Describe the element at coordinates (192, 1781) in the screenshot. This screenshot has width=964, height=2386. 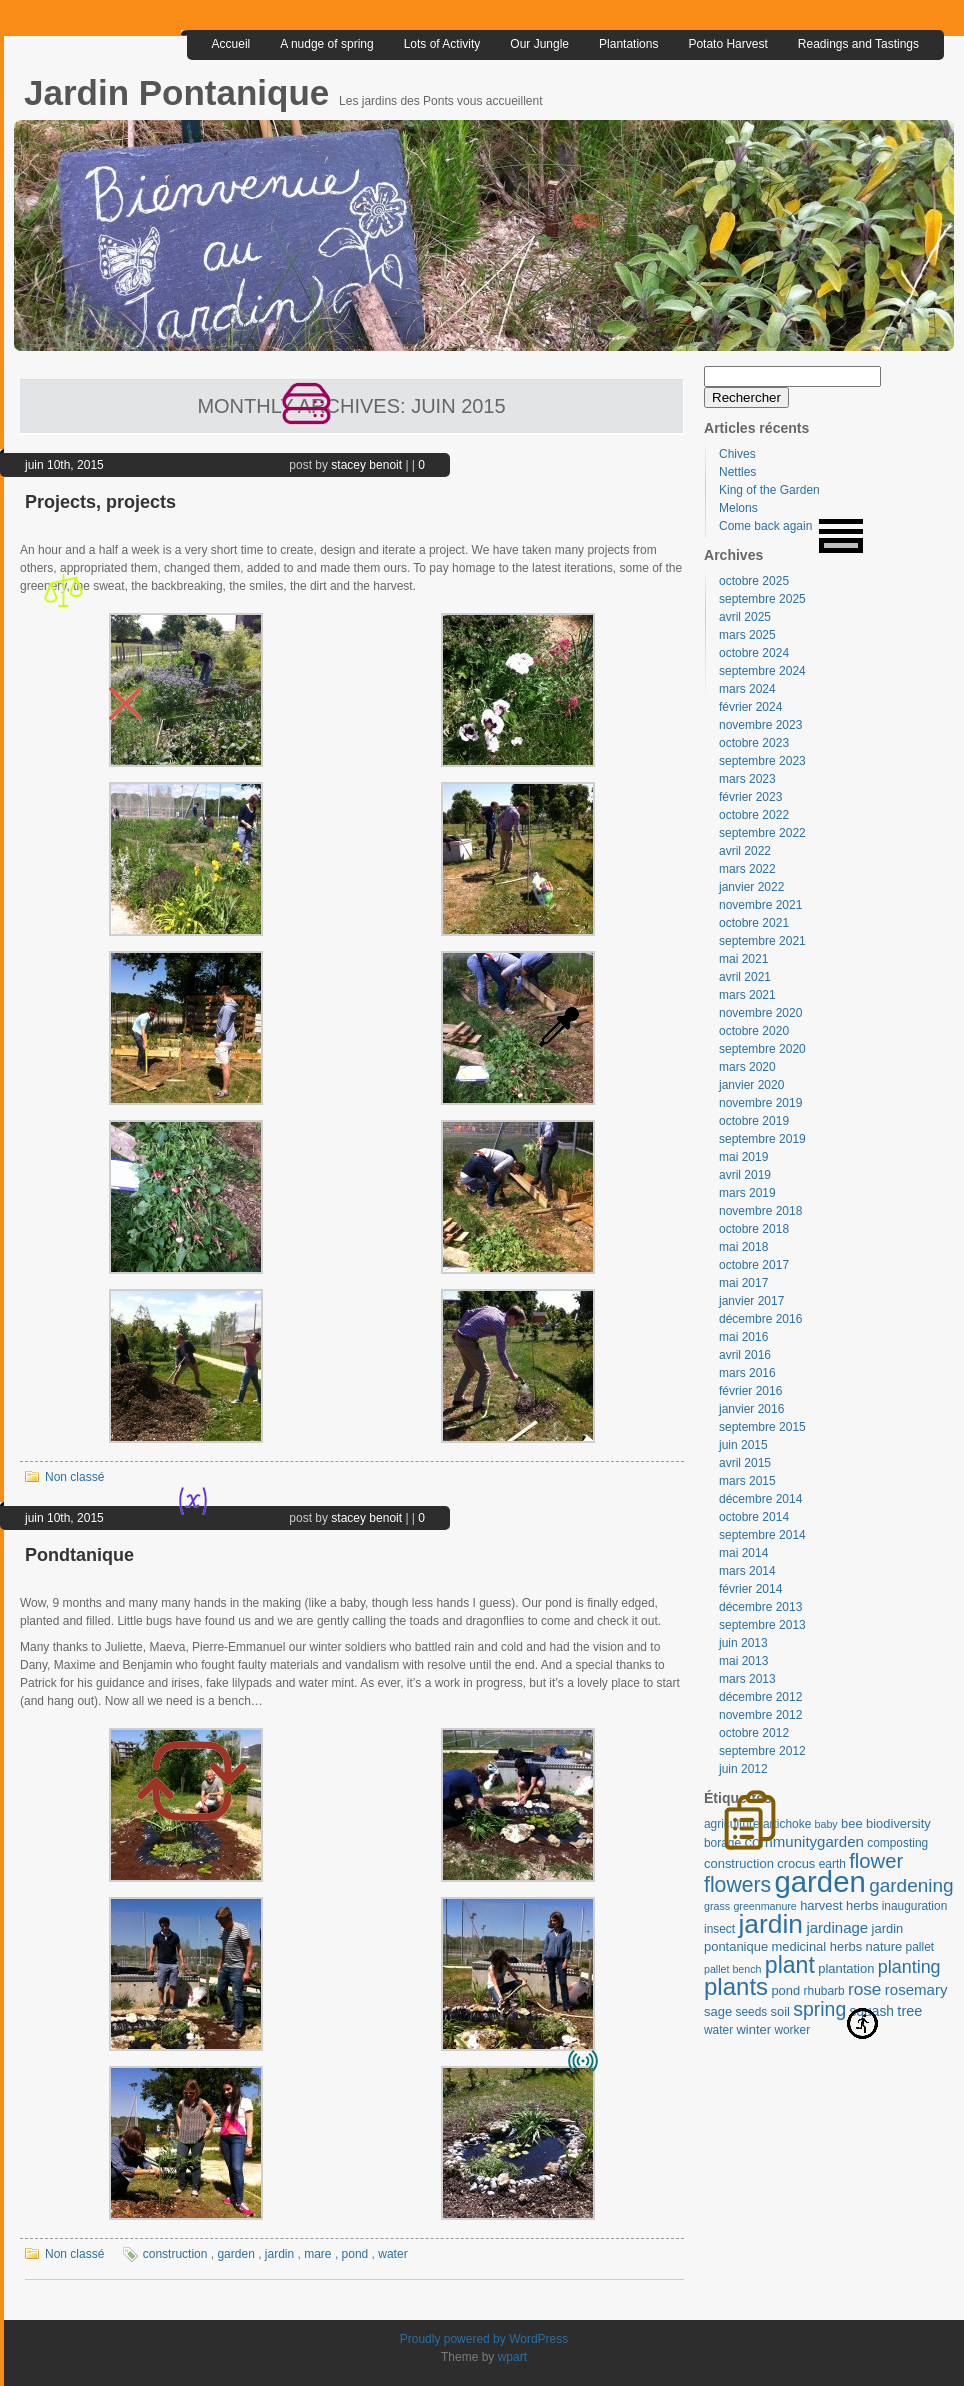
I see `refresh or reload content` at that location.